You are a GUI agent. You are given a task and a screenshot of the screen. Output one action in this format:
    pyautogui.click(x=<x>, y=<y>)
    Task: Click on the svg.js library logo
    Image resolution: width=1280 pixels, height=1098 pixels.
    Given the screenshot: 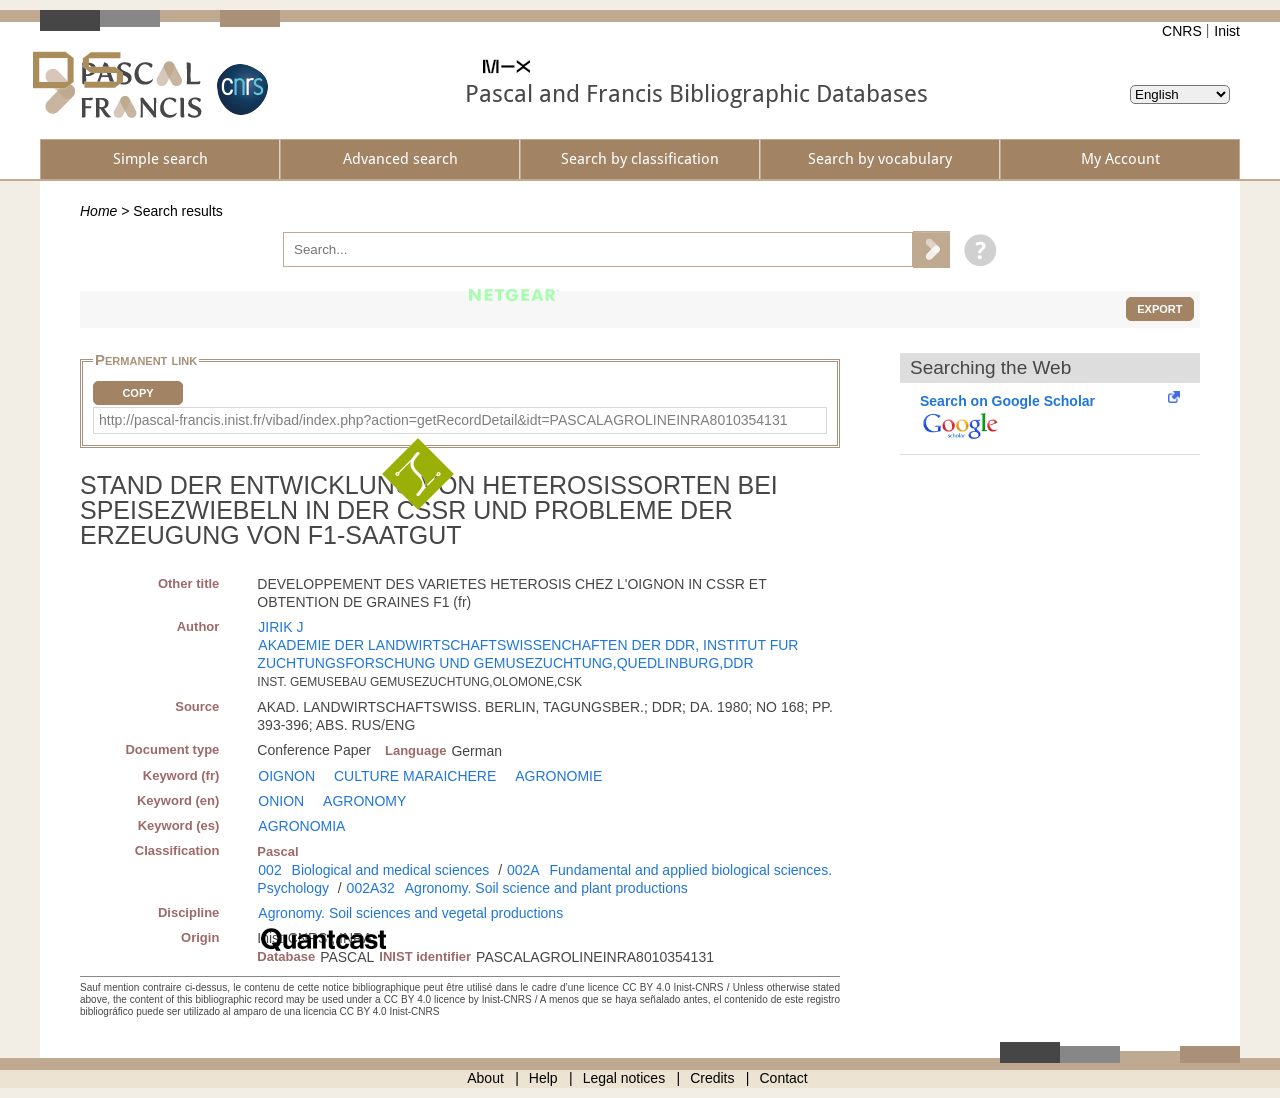 What is the action you would take?
    pyautogui.click(x=418, y=474)
    